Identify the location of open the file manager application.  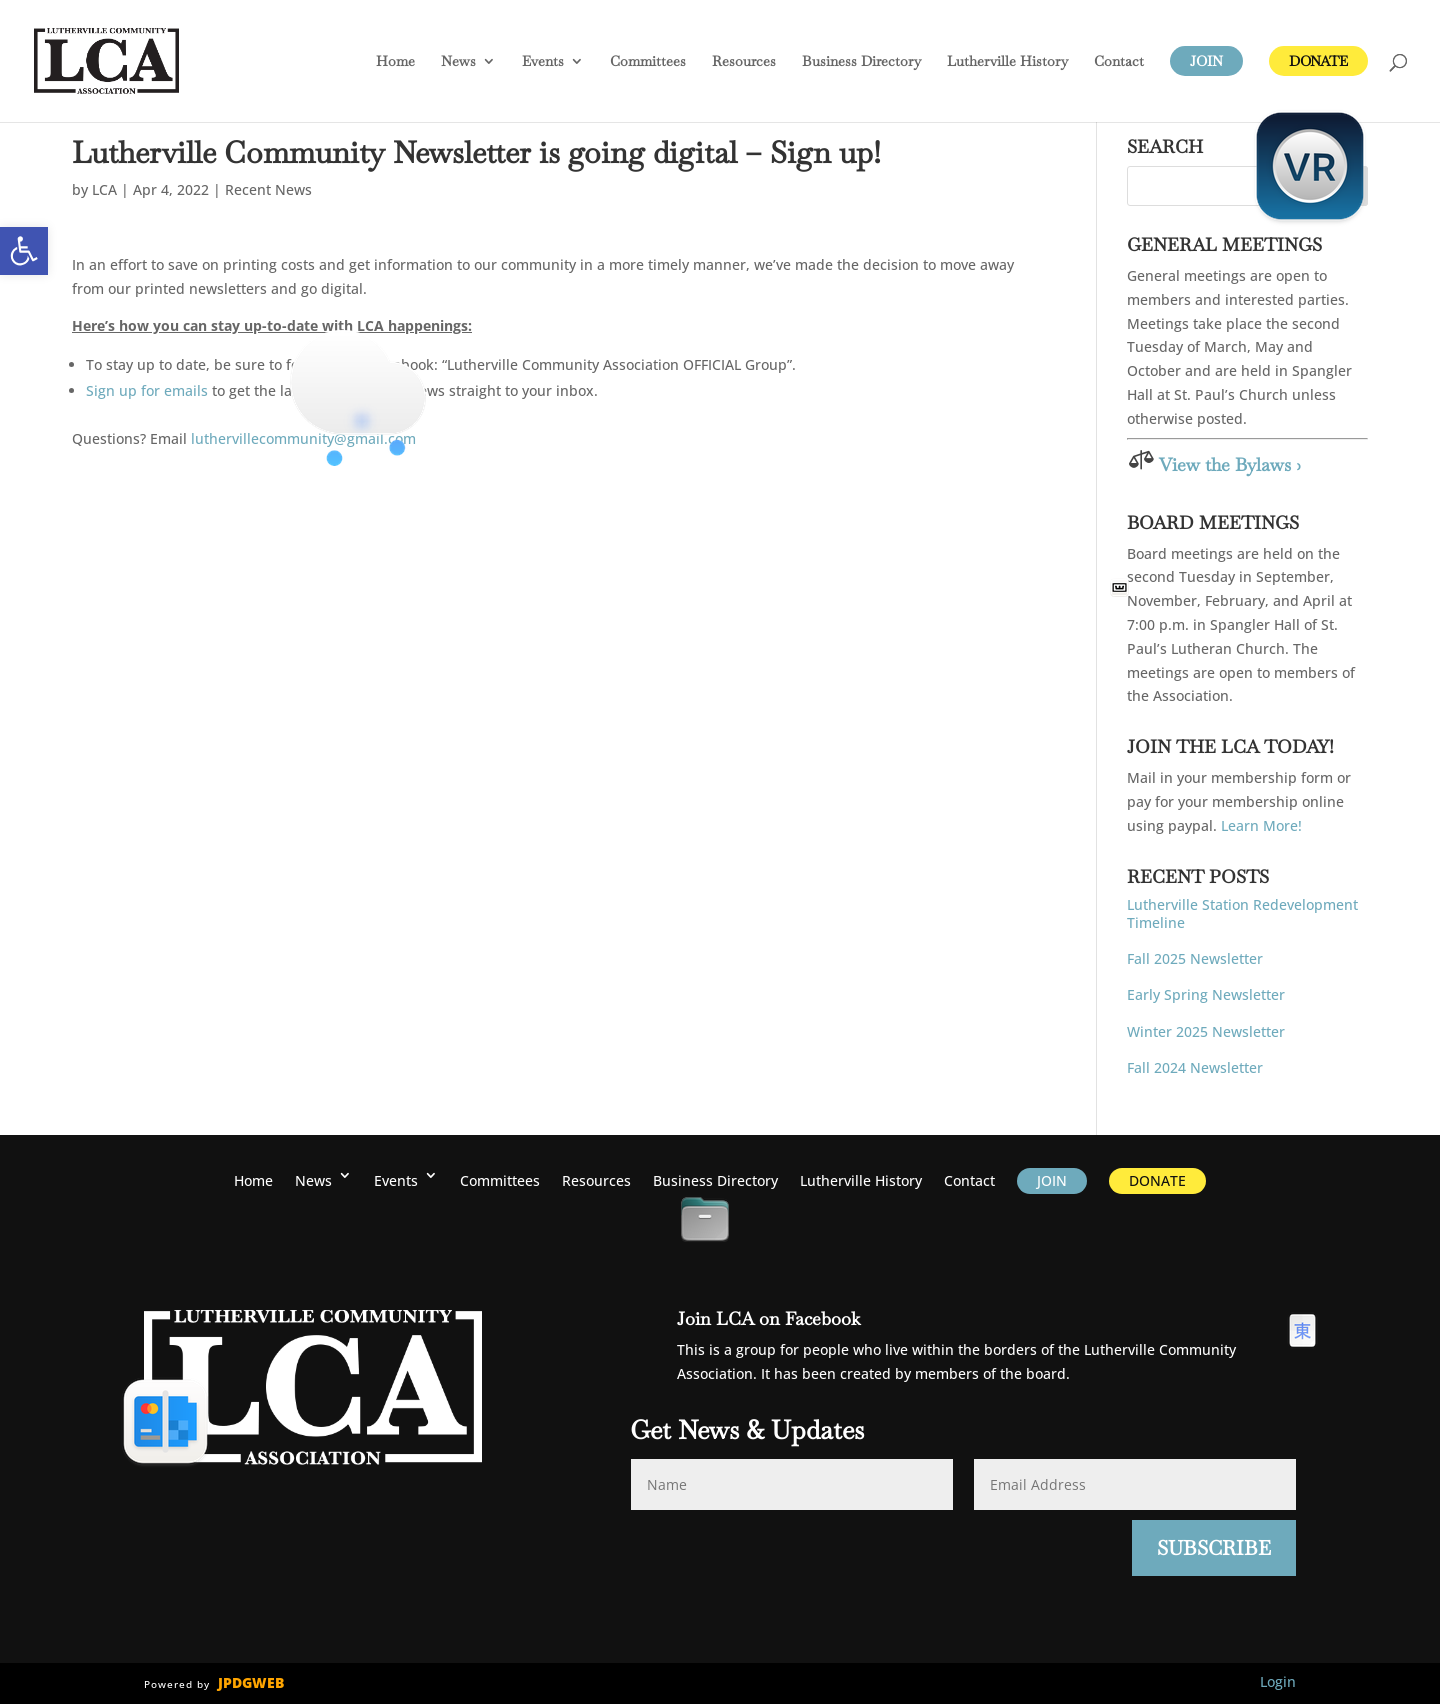
(705, 1219).